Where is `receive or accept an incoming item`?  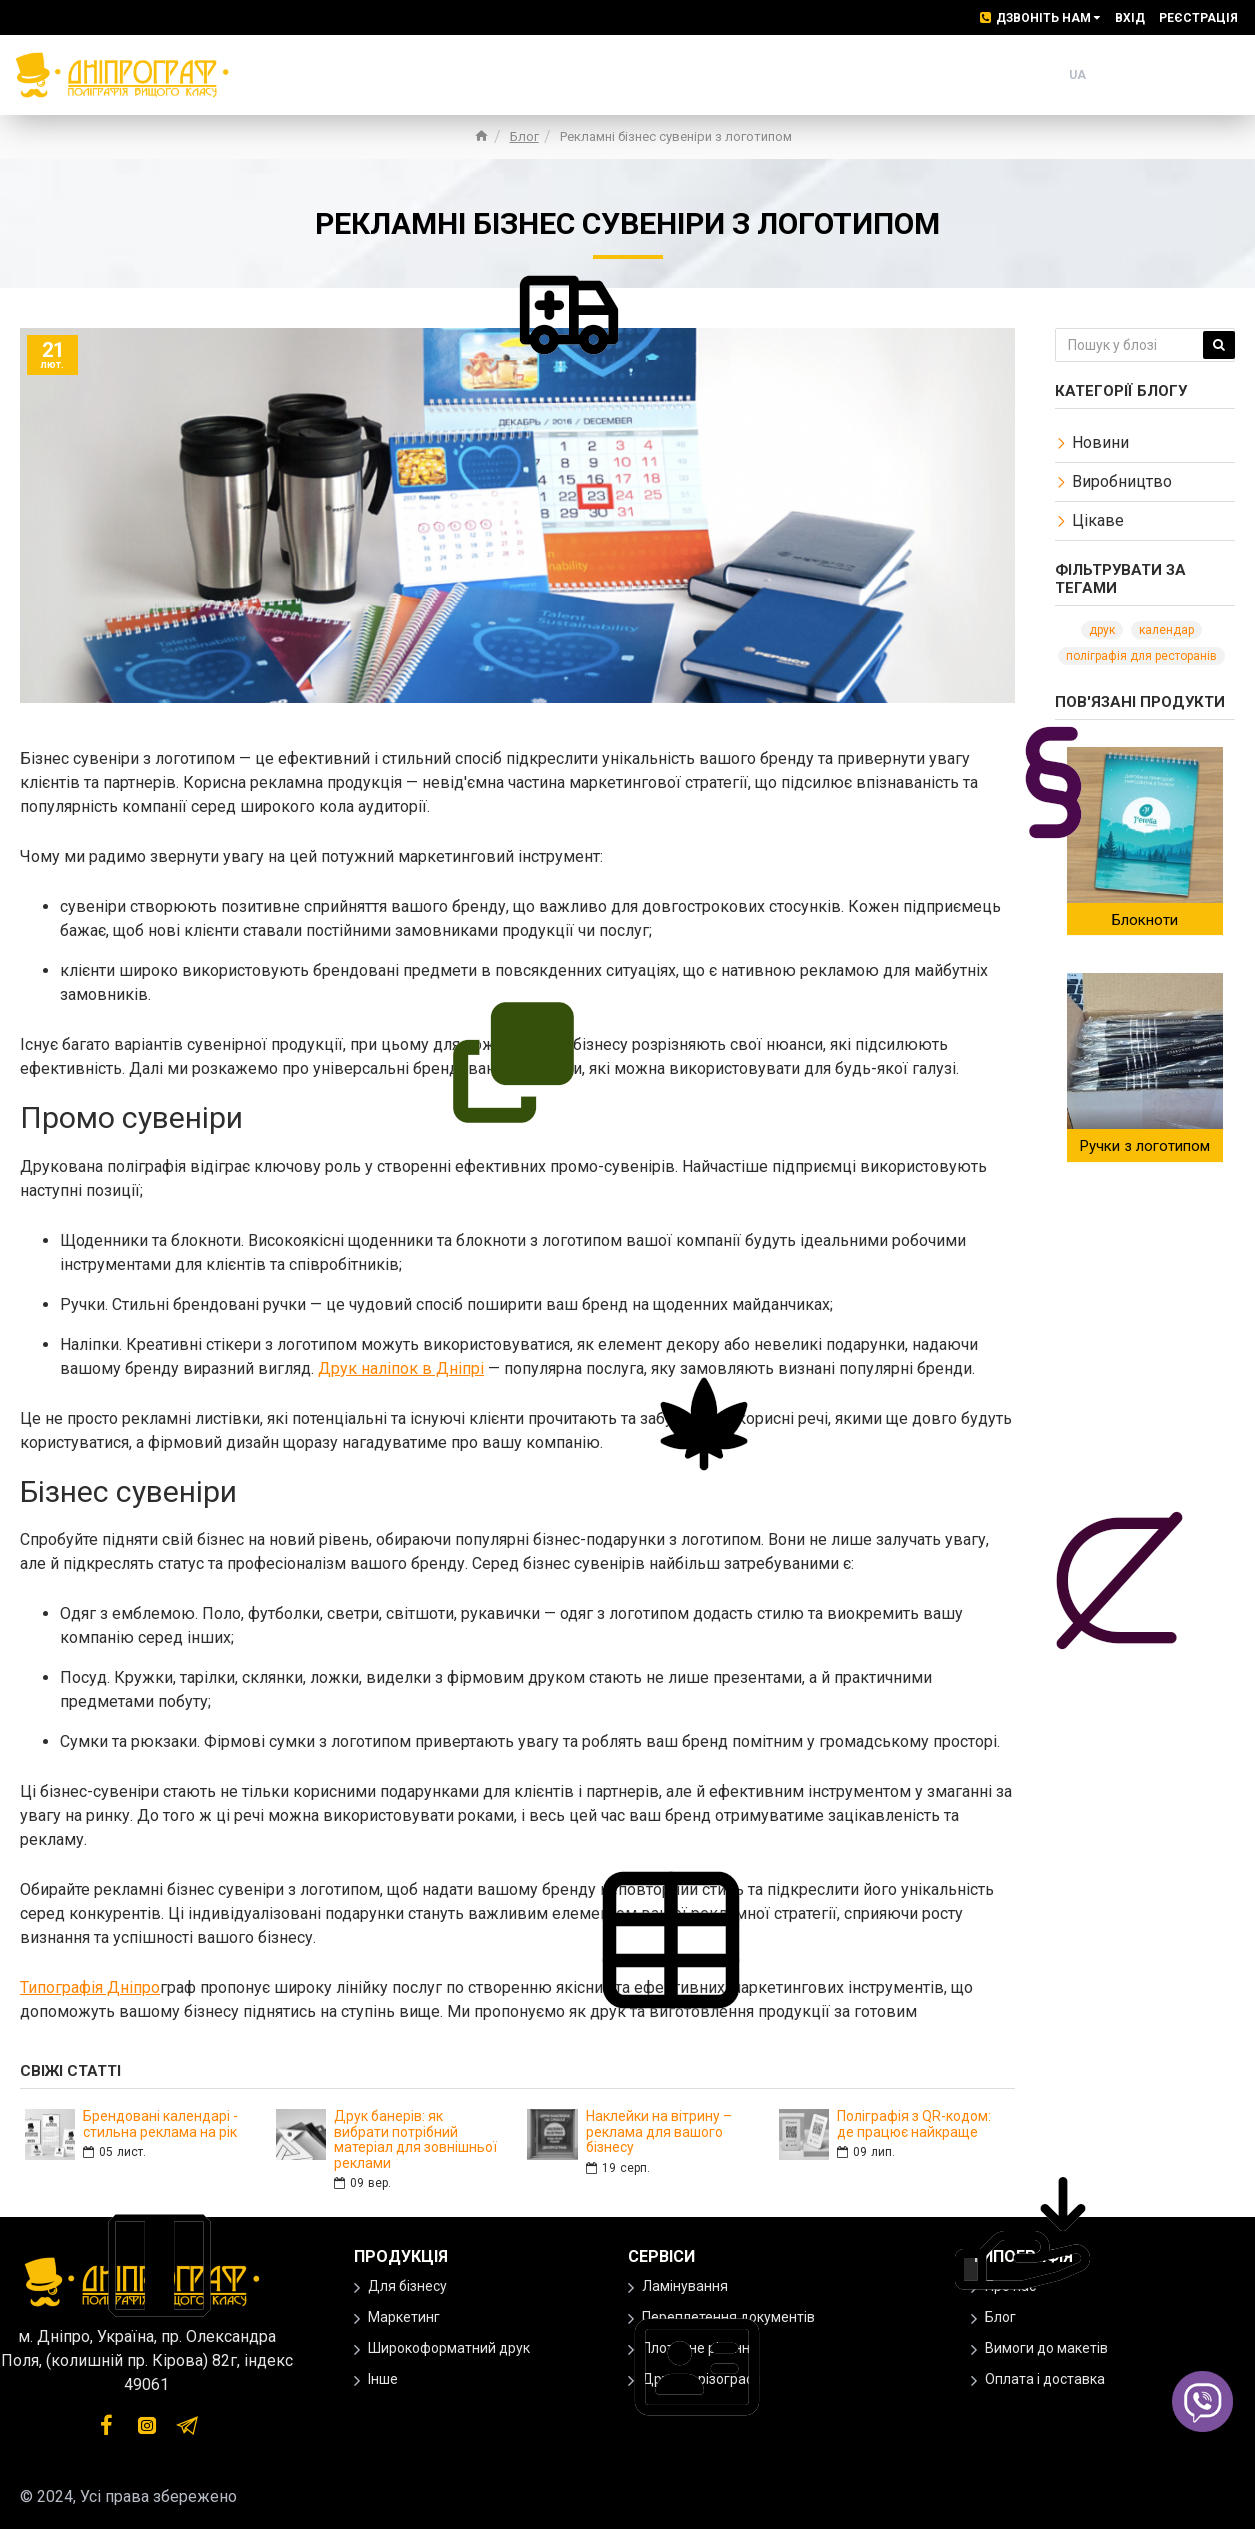
receive or accept an incoming item is located at coordinates (1027, 2240).